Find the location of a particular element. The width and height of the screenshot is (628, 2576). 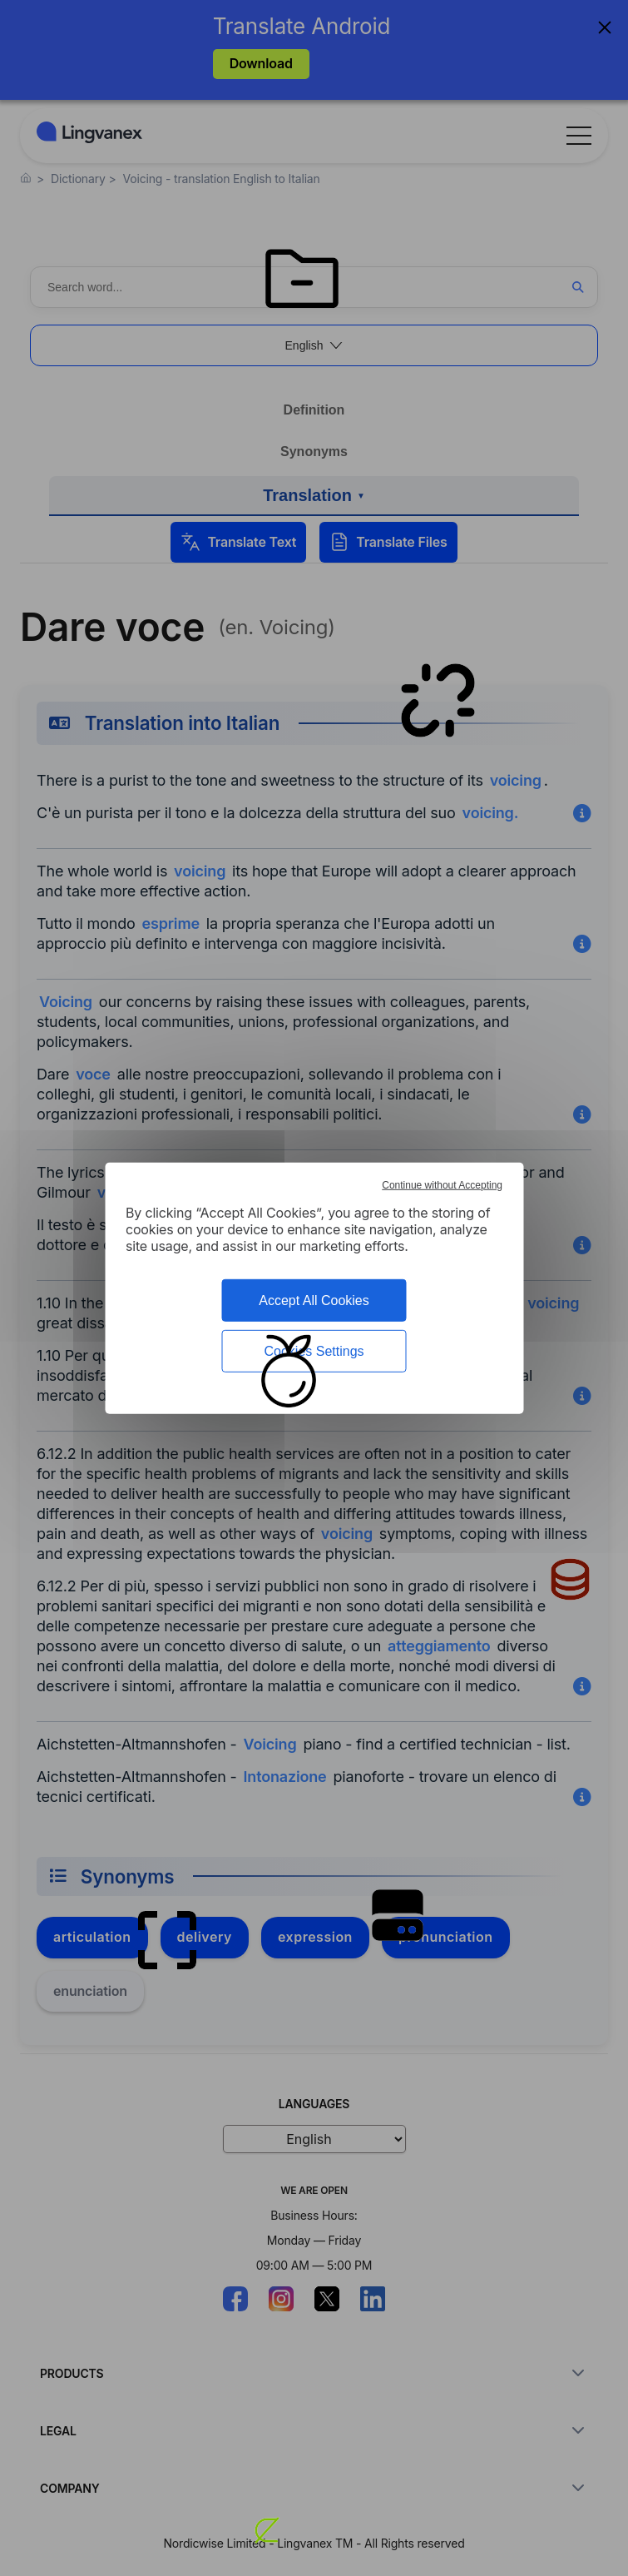

access local storage or drive settings is located at coordinates (398, 1915).